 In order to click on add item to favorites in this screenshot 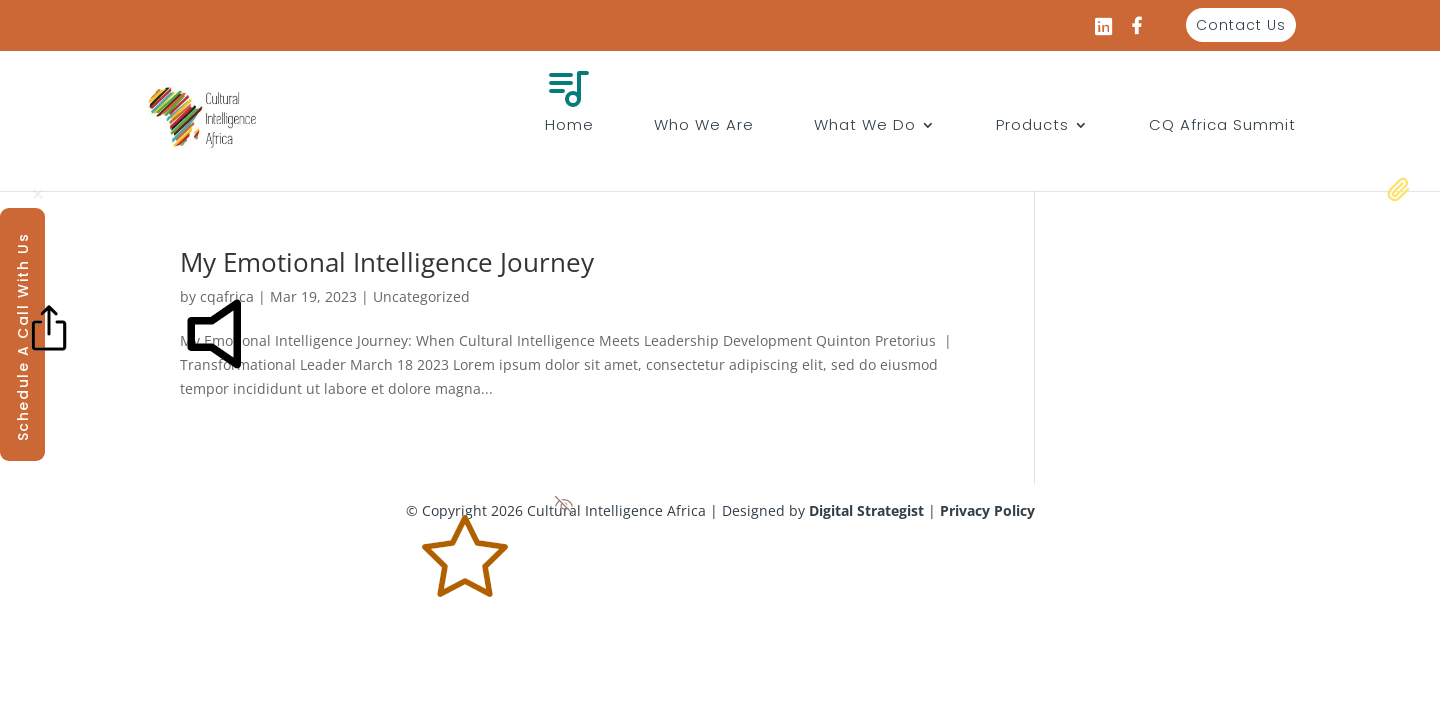, I will do `click(465, 560)`.